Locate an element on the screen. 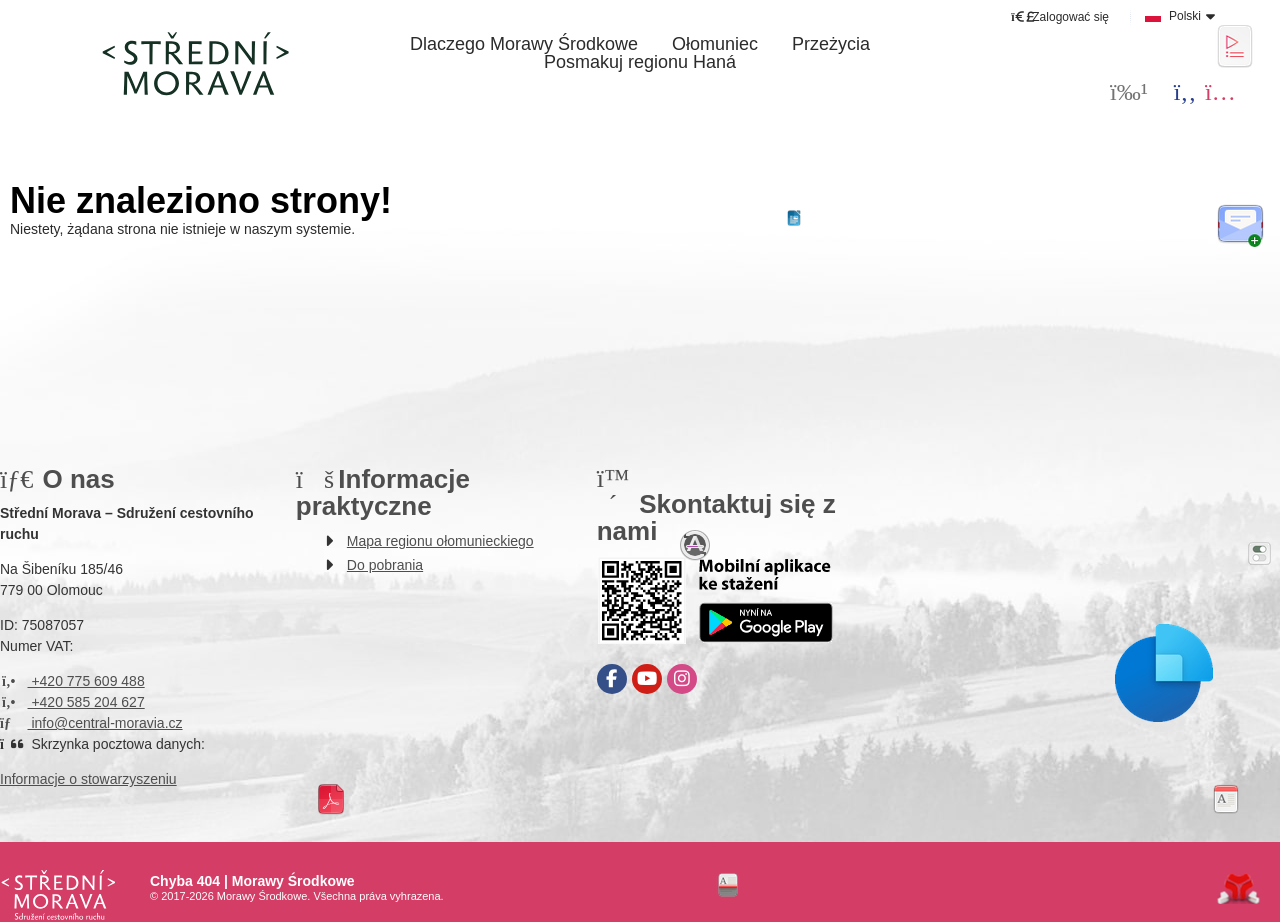 Image resolution: width=1280 pixels, height=922 pixels. open LibreOffice Writer application is located at coordinates (794, 218).